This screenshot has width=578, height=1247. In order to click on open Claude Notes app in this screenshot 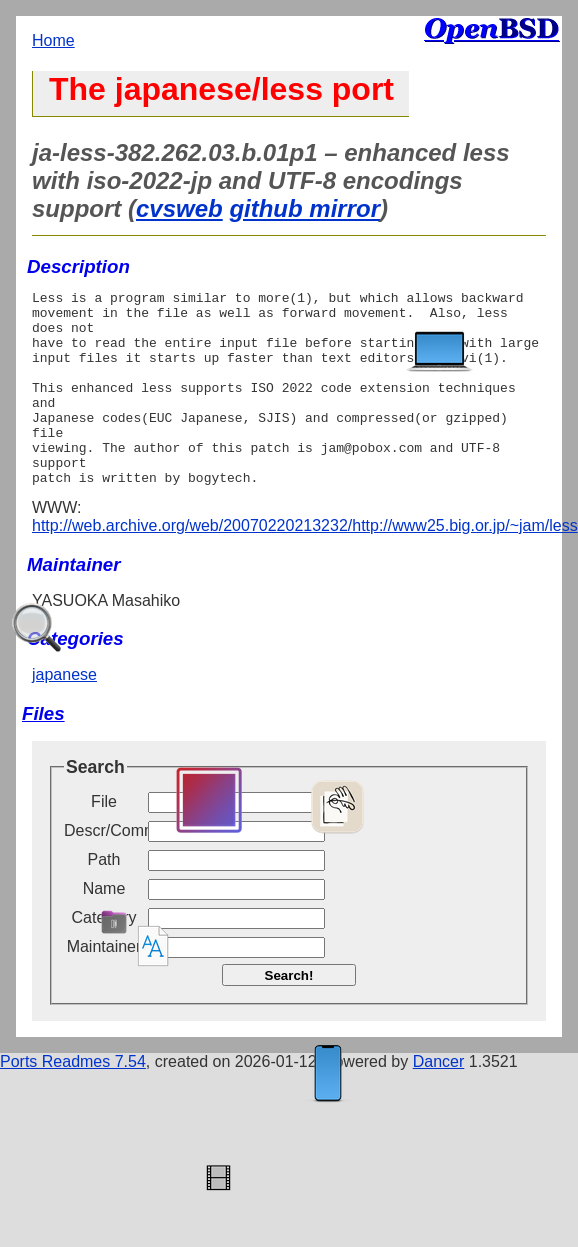, I will do `click(337, 806)`.